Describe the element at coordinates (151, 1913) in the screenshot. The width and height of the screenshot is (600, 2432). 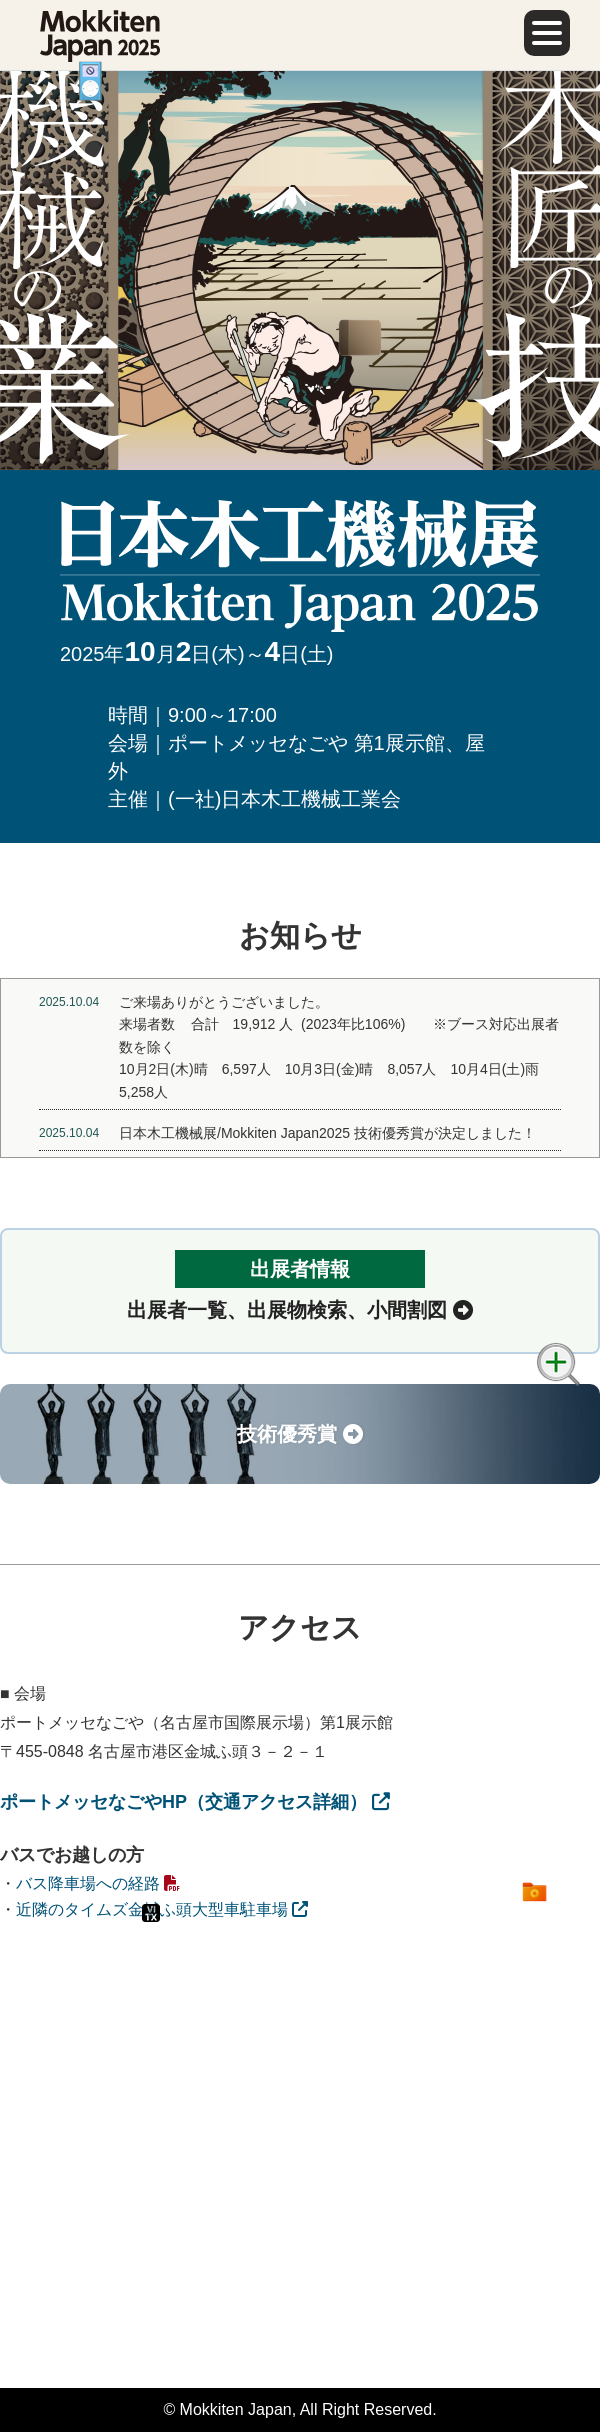
I see `switch to Vietnamese Telex input method` at that location.